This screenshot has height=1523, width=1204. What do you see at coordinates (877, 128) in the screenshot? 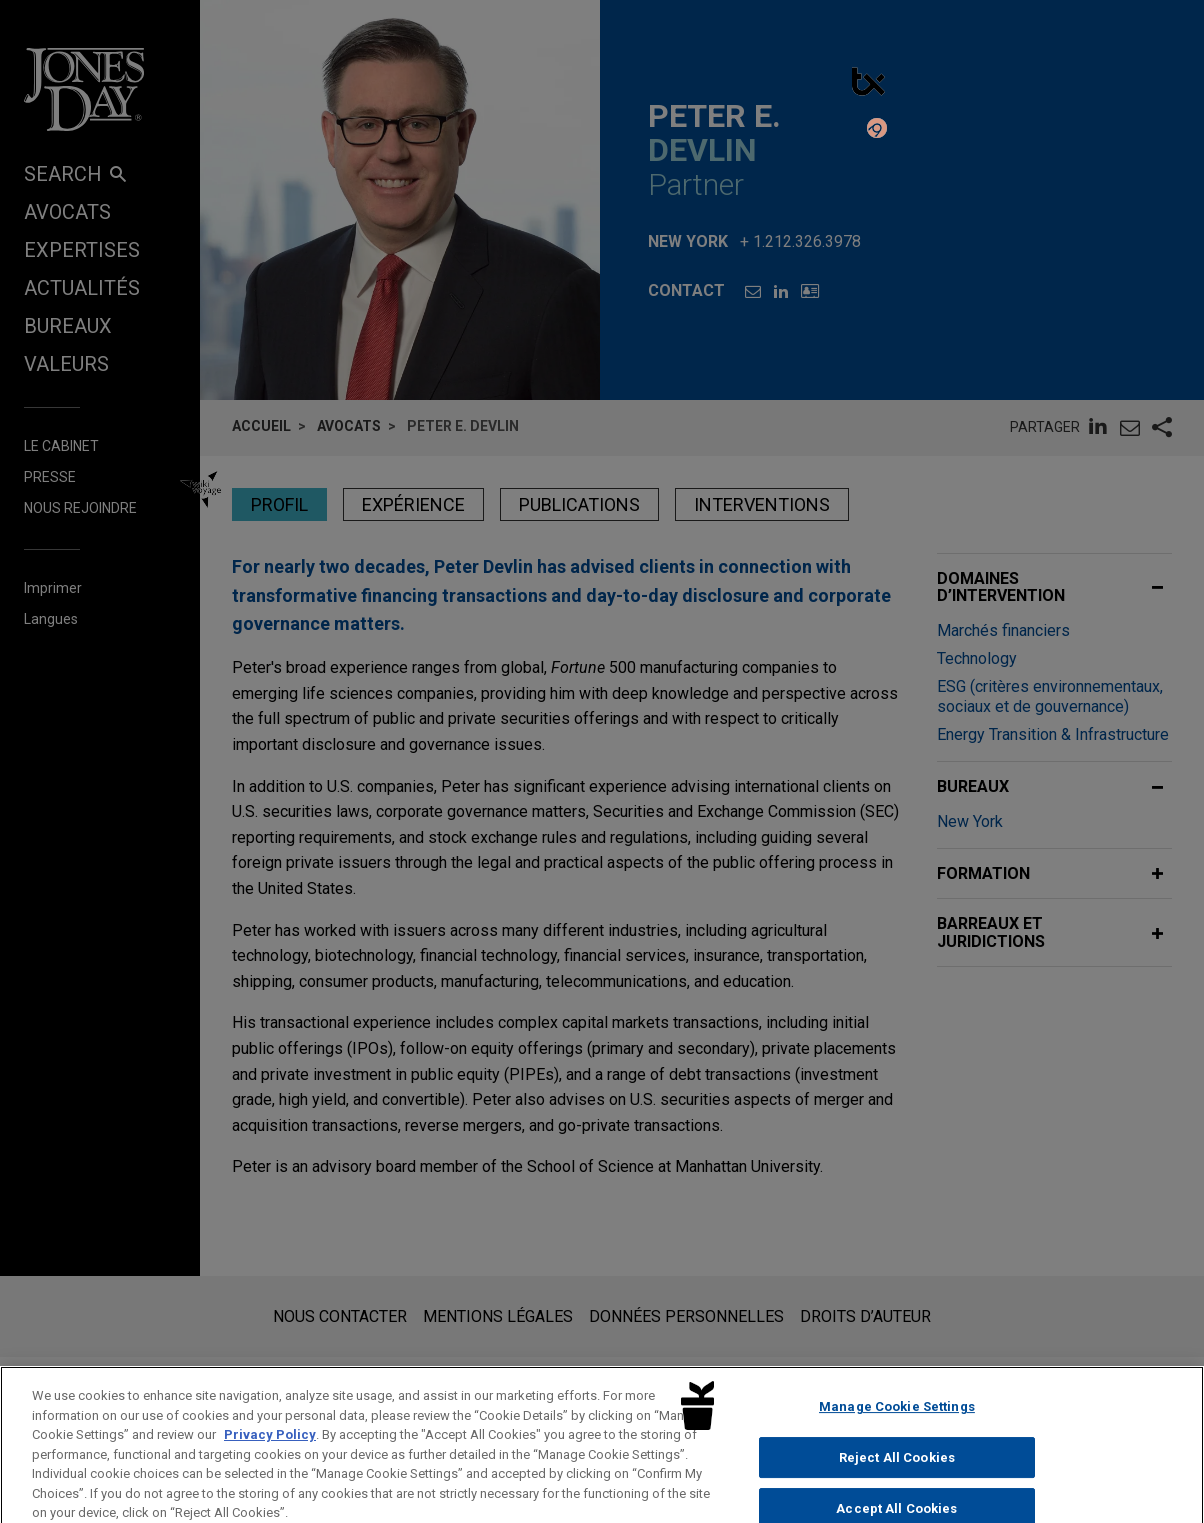
I see `visit AppVeyor CI/CD platform` at bounding box center [877, 128].